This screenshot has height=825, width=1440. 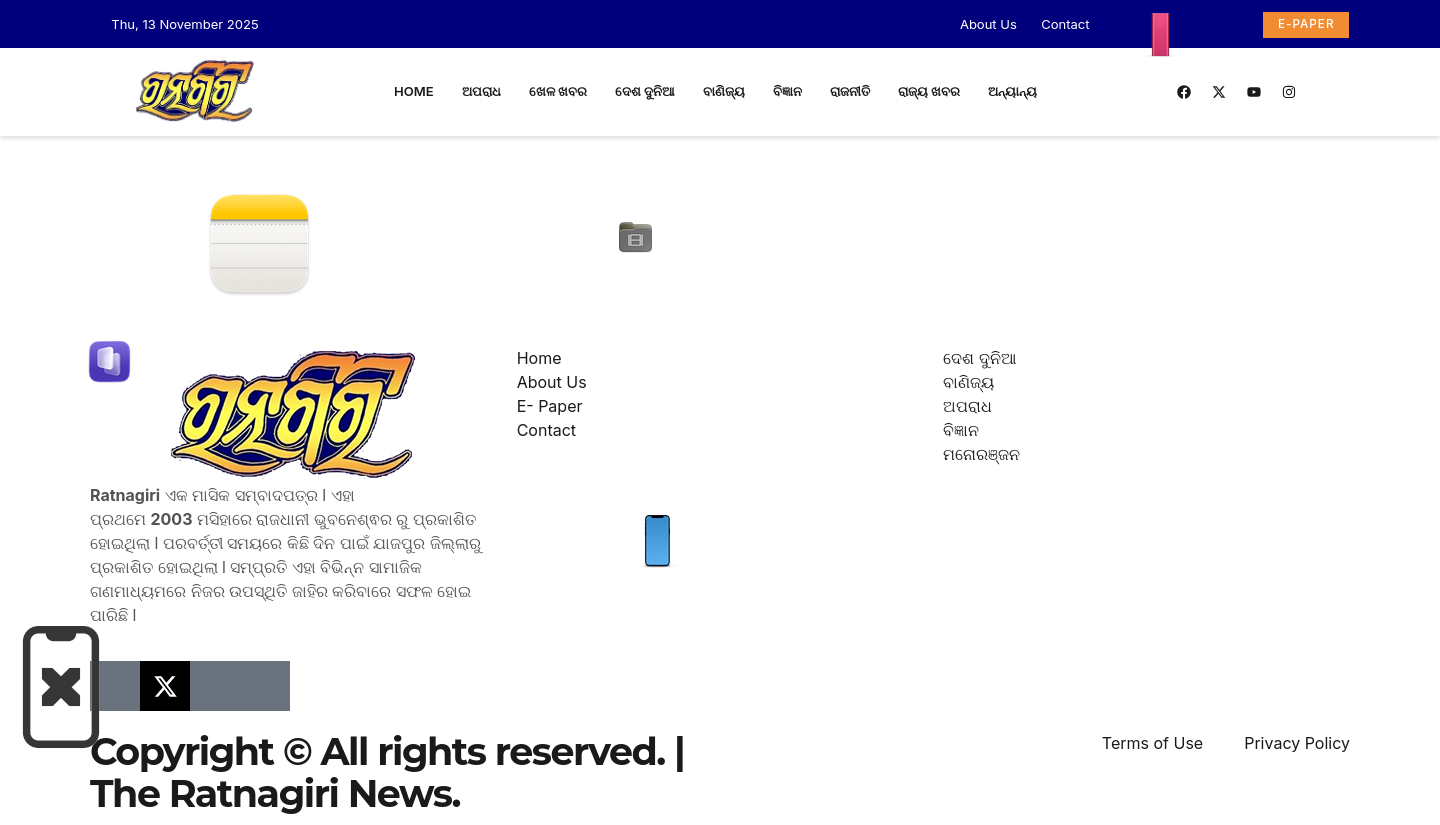 I want to click on open the notes app, so click(x=259, y=243).